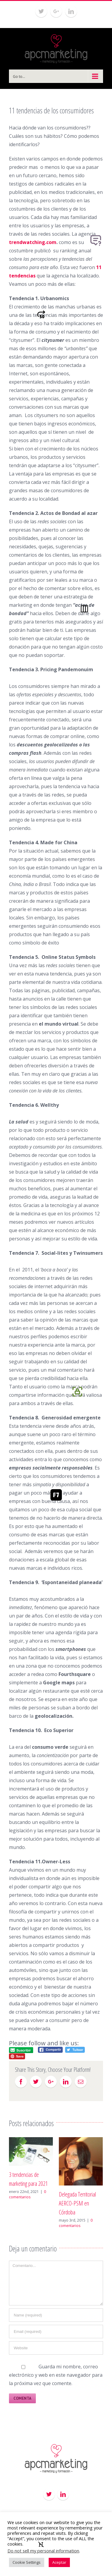 Image resolution: width=112 pixels, height=2576 pixels. What do you see at coordinates (56, 1495) in the screenshot?
I see `F7 keyboard function key` at bounding box center [56, 1495].